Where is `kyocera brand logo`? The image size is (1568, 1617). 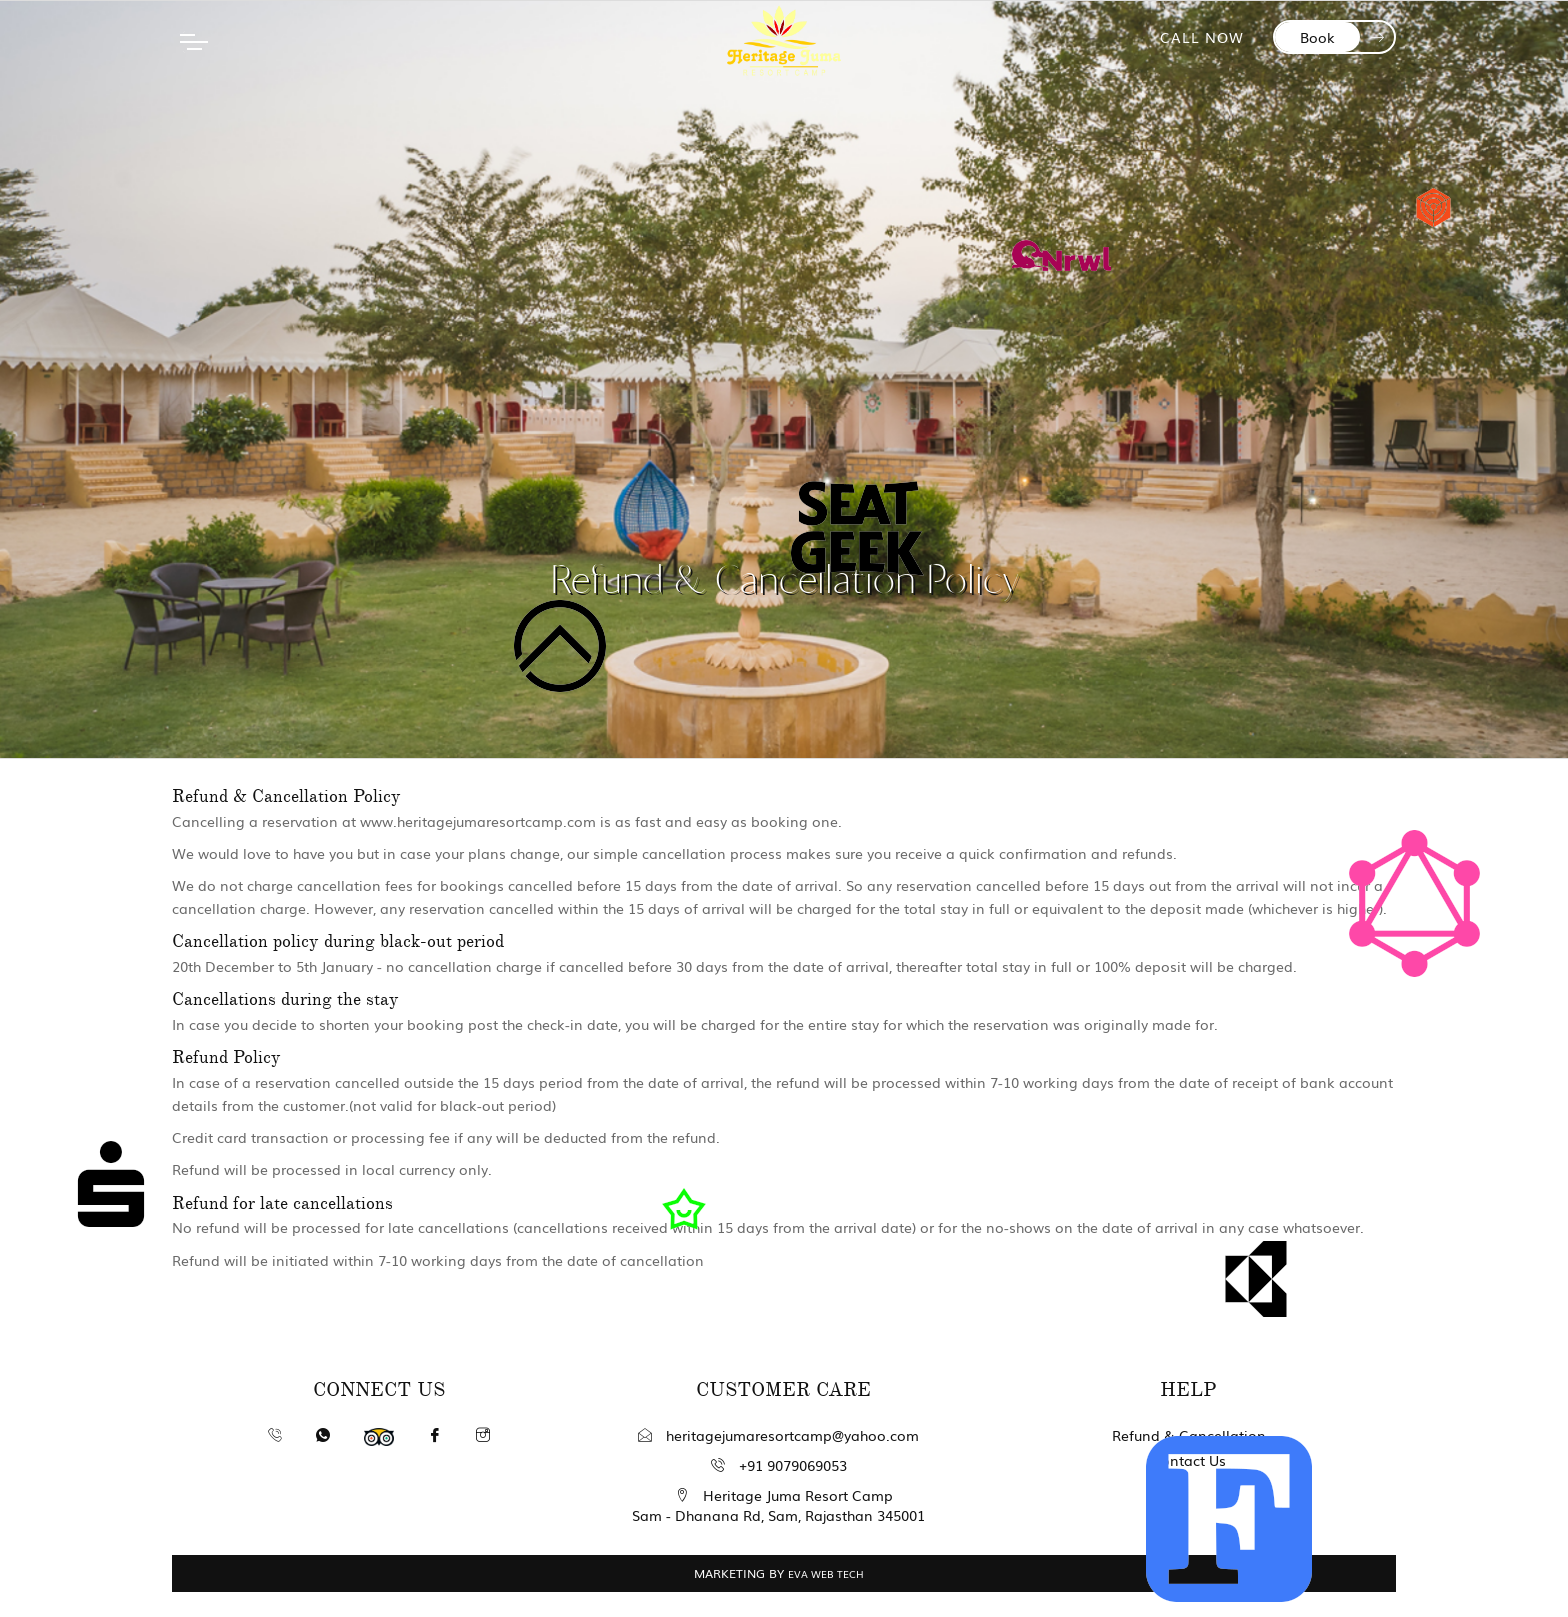
kyocera brand logo is located at coordinates (1256, 1279).